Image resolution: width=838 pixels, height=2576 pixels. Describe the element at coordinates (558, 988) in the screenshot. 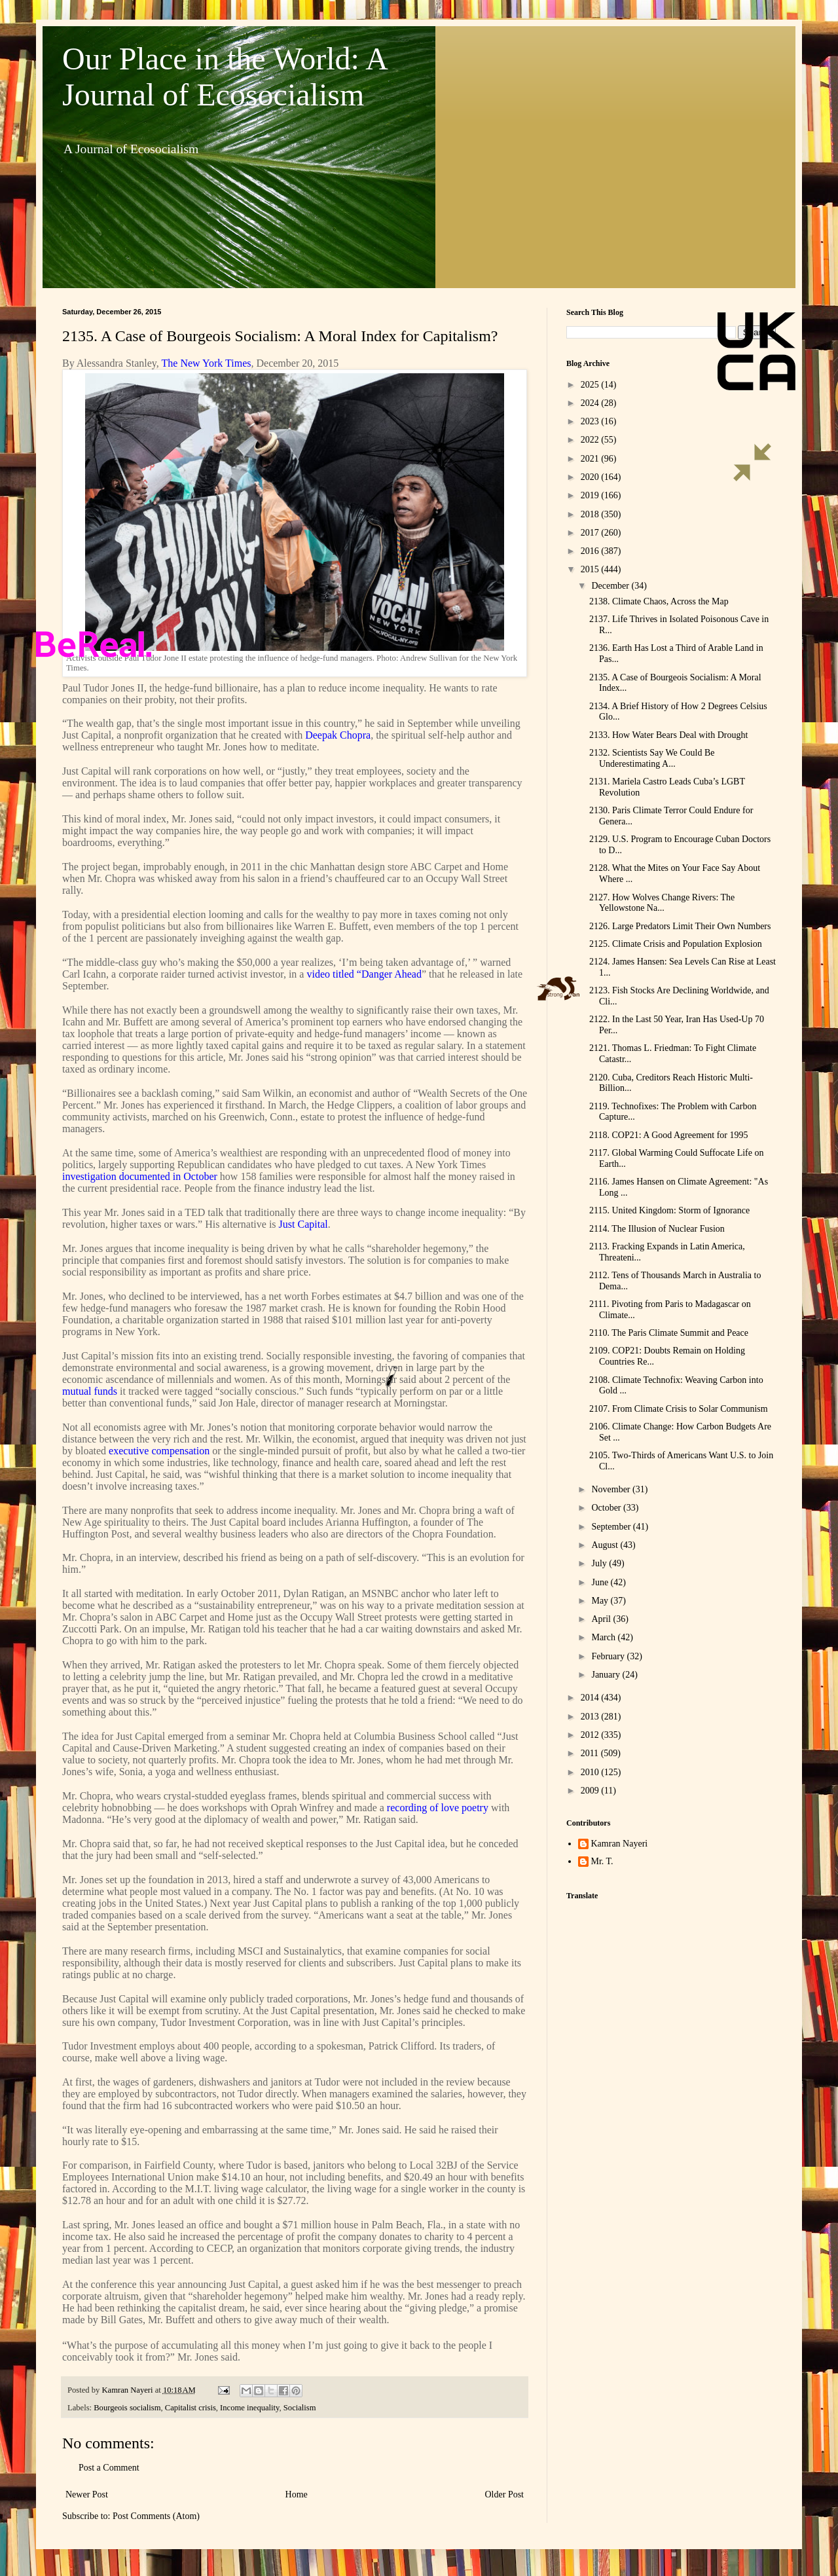

I see `strongSwan VPN client application` at that location.